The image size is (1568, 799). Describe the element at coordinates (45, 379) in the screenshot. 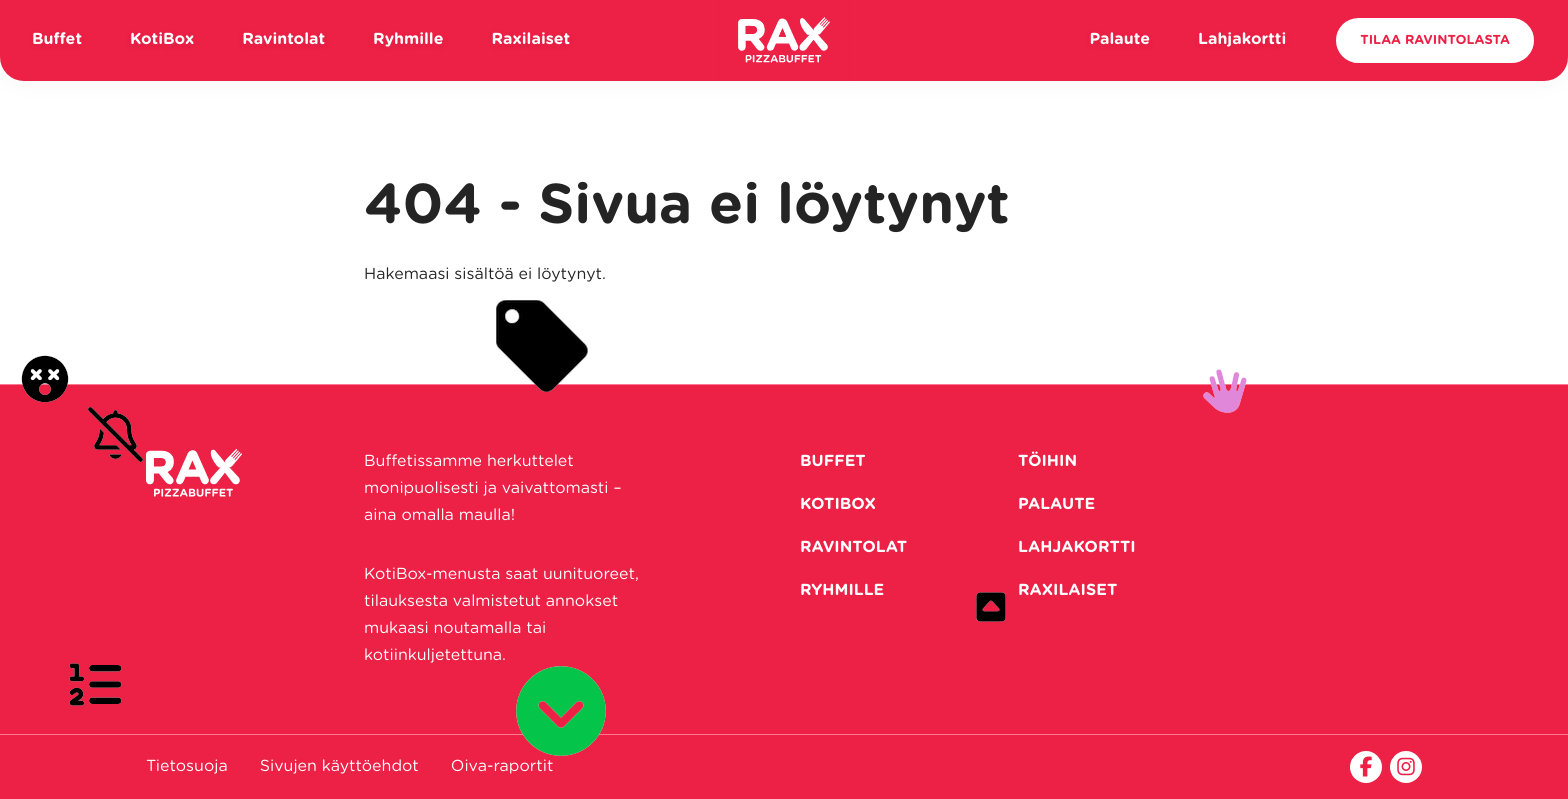

I see `indicates a confused or overwhelmed state` at that location.